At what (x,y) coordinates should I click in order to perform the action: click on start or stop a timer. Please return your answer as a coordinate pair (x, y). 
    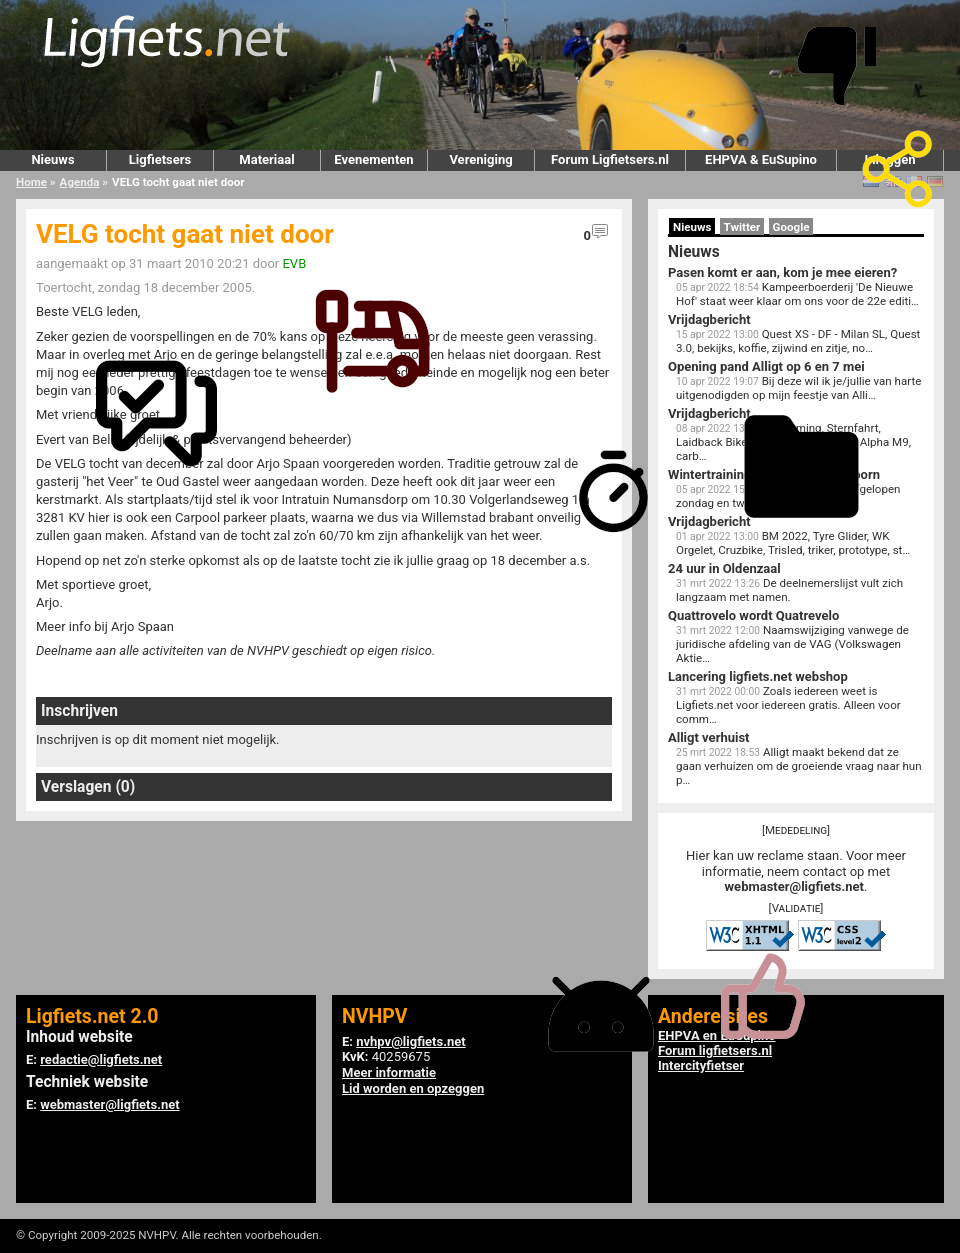
    Looking at the image, I should click on (613, 493).